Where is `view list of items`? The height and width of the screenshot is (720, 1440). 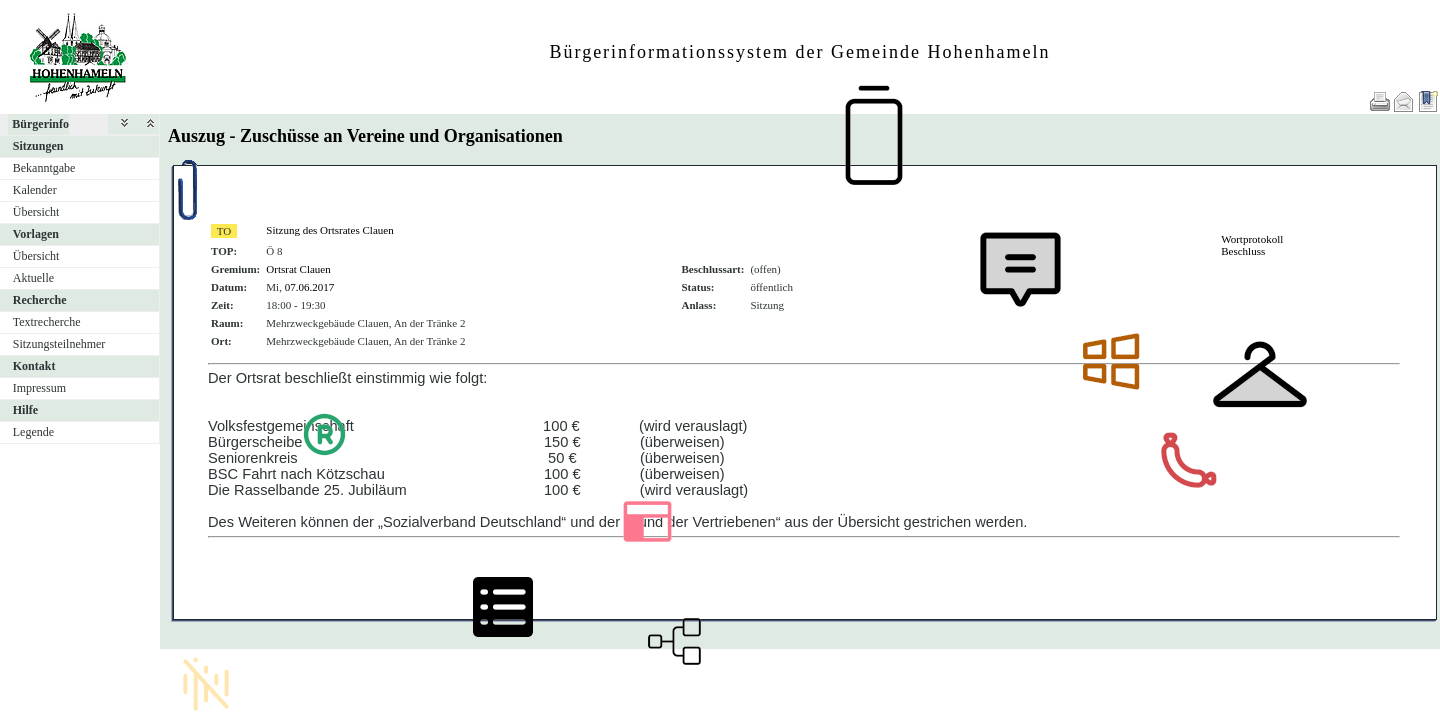 view list of items is located at coordinates (503, 607).